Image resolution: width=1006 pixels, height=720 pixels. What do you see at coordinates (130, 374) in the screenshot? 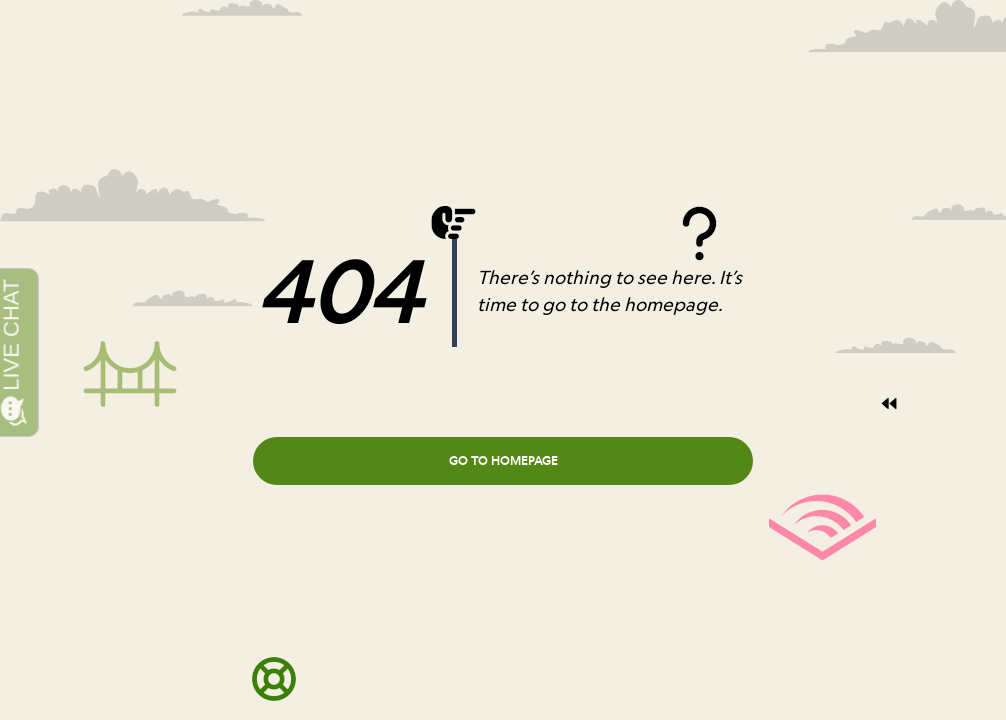
I see `view bridge or crossing information` at bounding box center [130, 374].